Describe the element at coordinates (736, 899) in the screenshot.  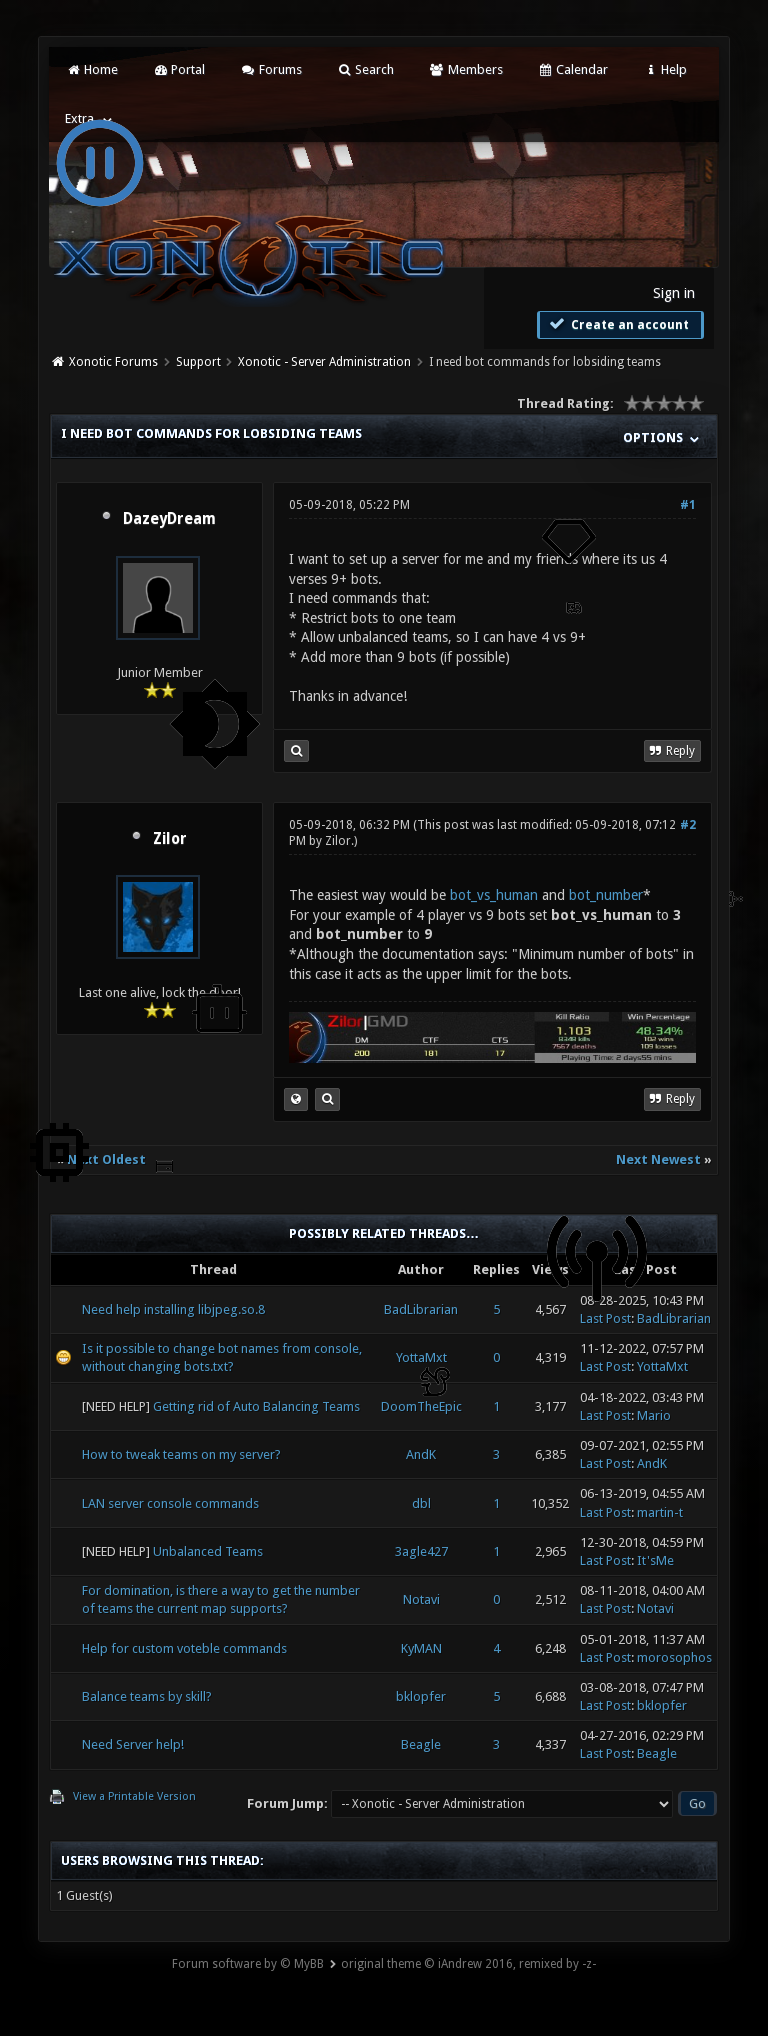
I see `select or switch AI model` at that location.